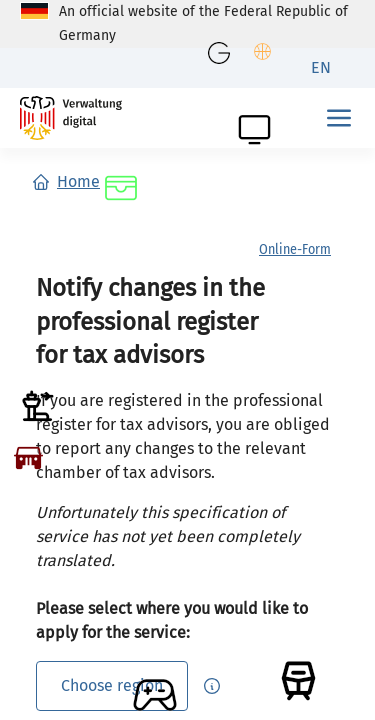  I want to click on access your wallet or payment cards, so click(121, 188).